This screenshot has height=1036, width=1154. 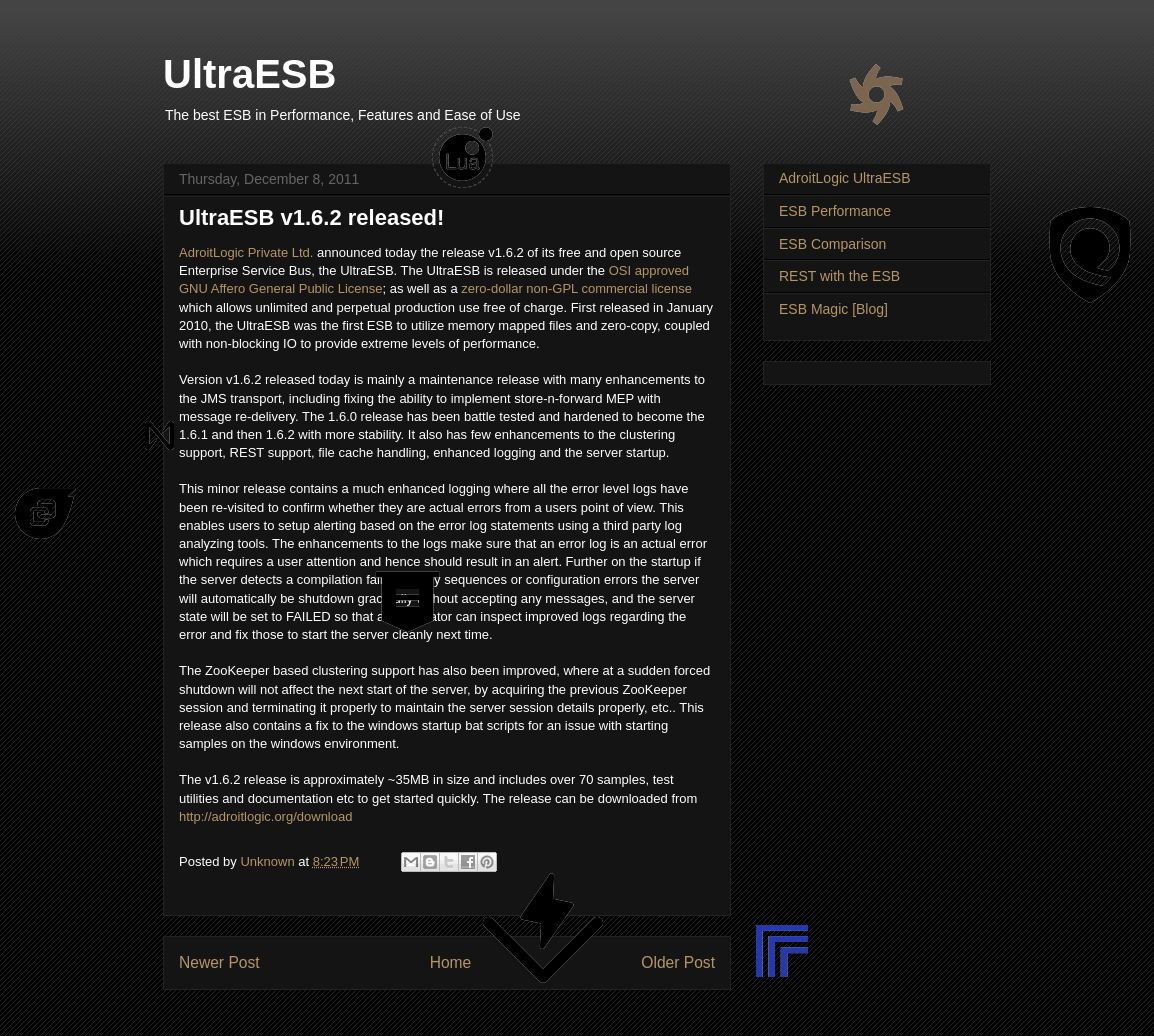 I want to click on honor badge or achievement indicator, so click(x=407, y=600).